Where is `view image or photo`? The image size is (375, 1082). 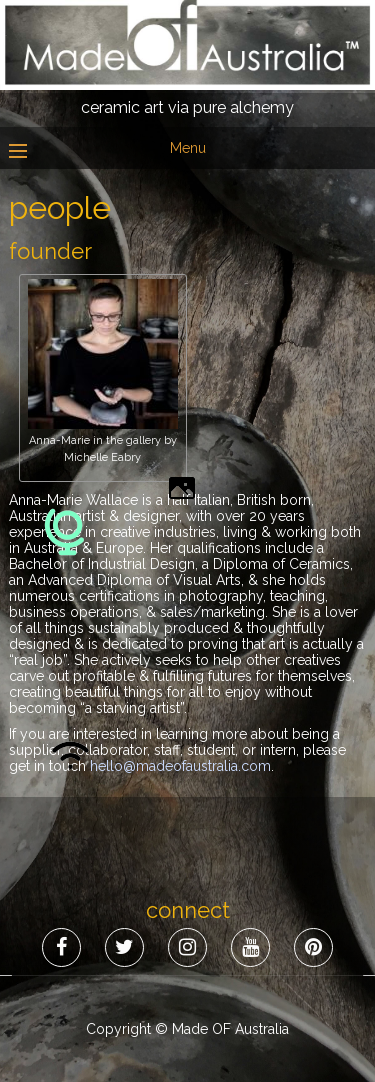
view image or photo is located at coordinates (182, 488).